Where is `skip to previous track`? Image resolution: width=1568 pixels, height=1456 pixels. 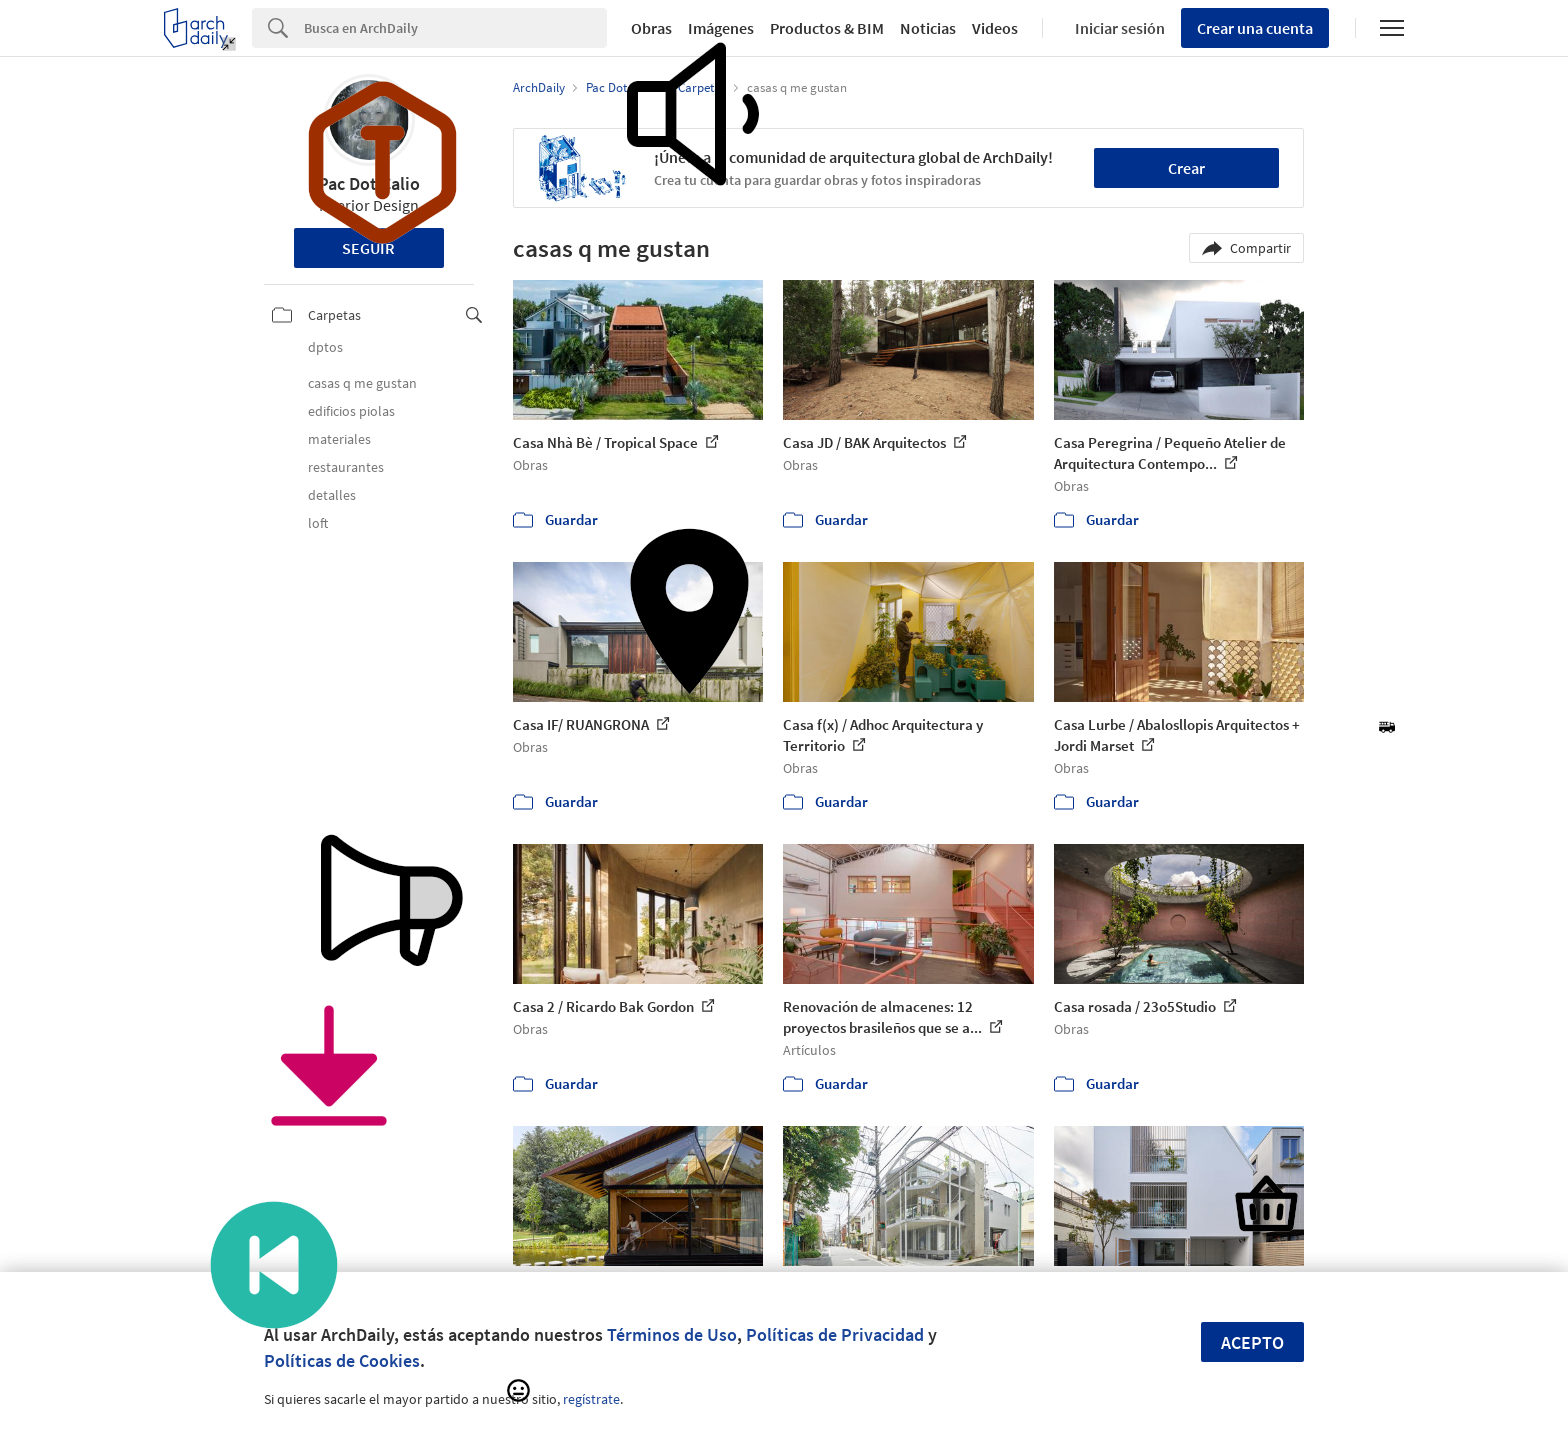
skip to previous track is located at coordinates (274, 1265).